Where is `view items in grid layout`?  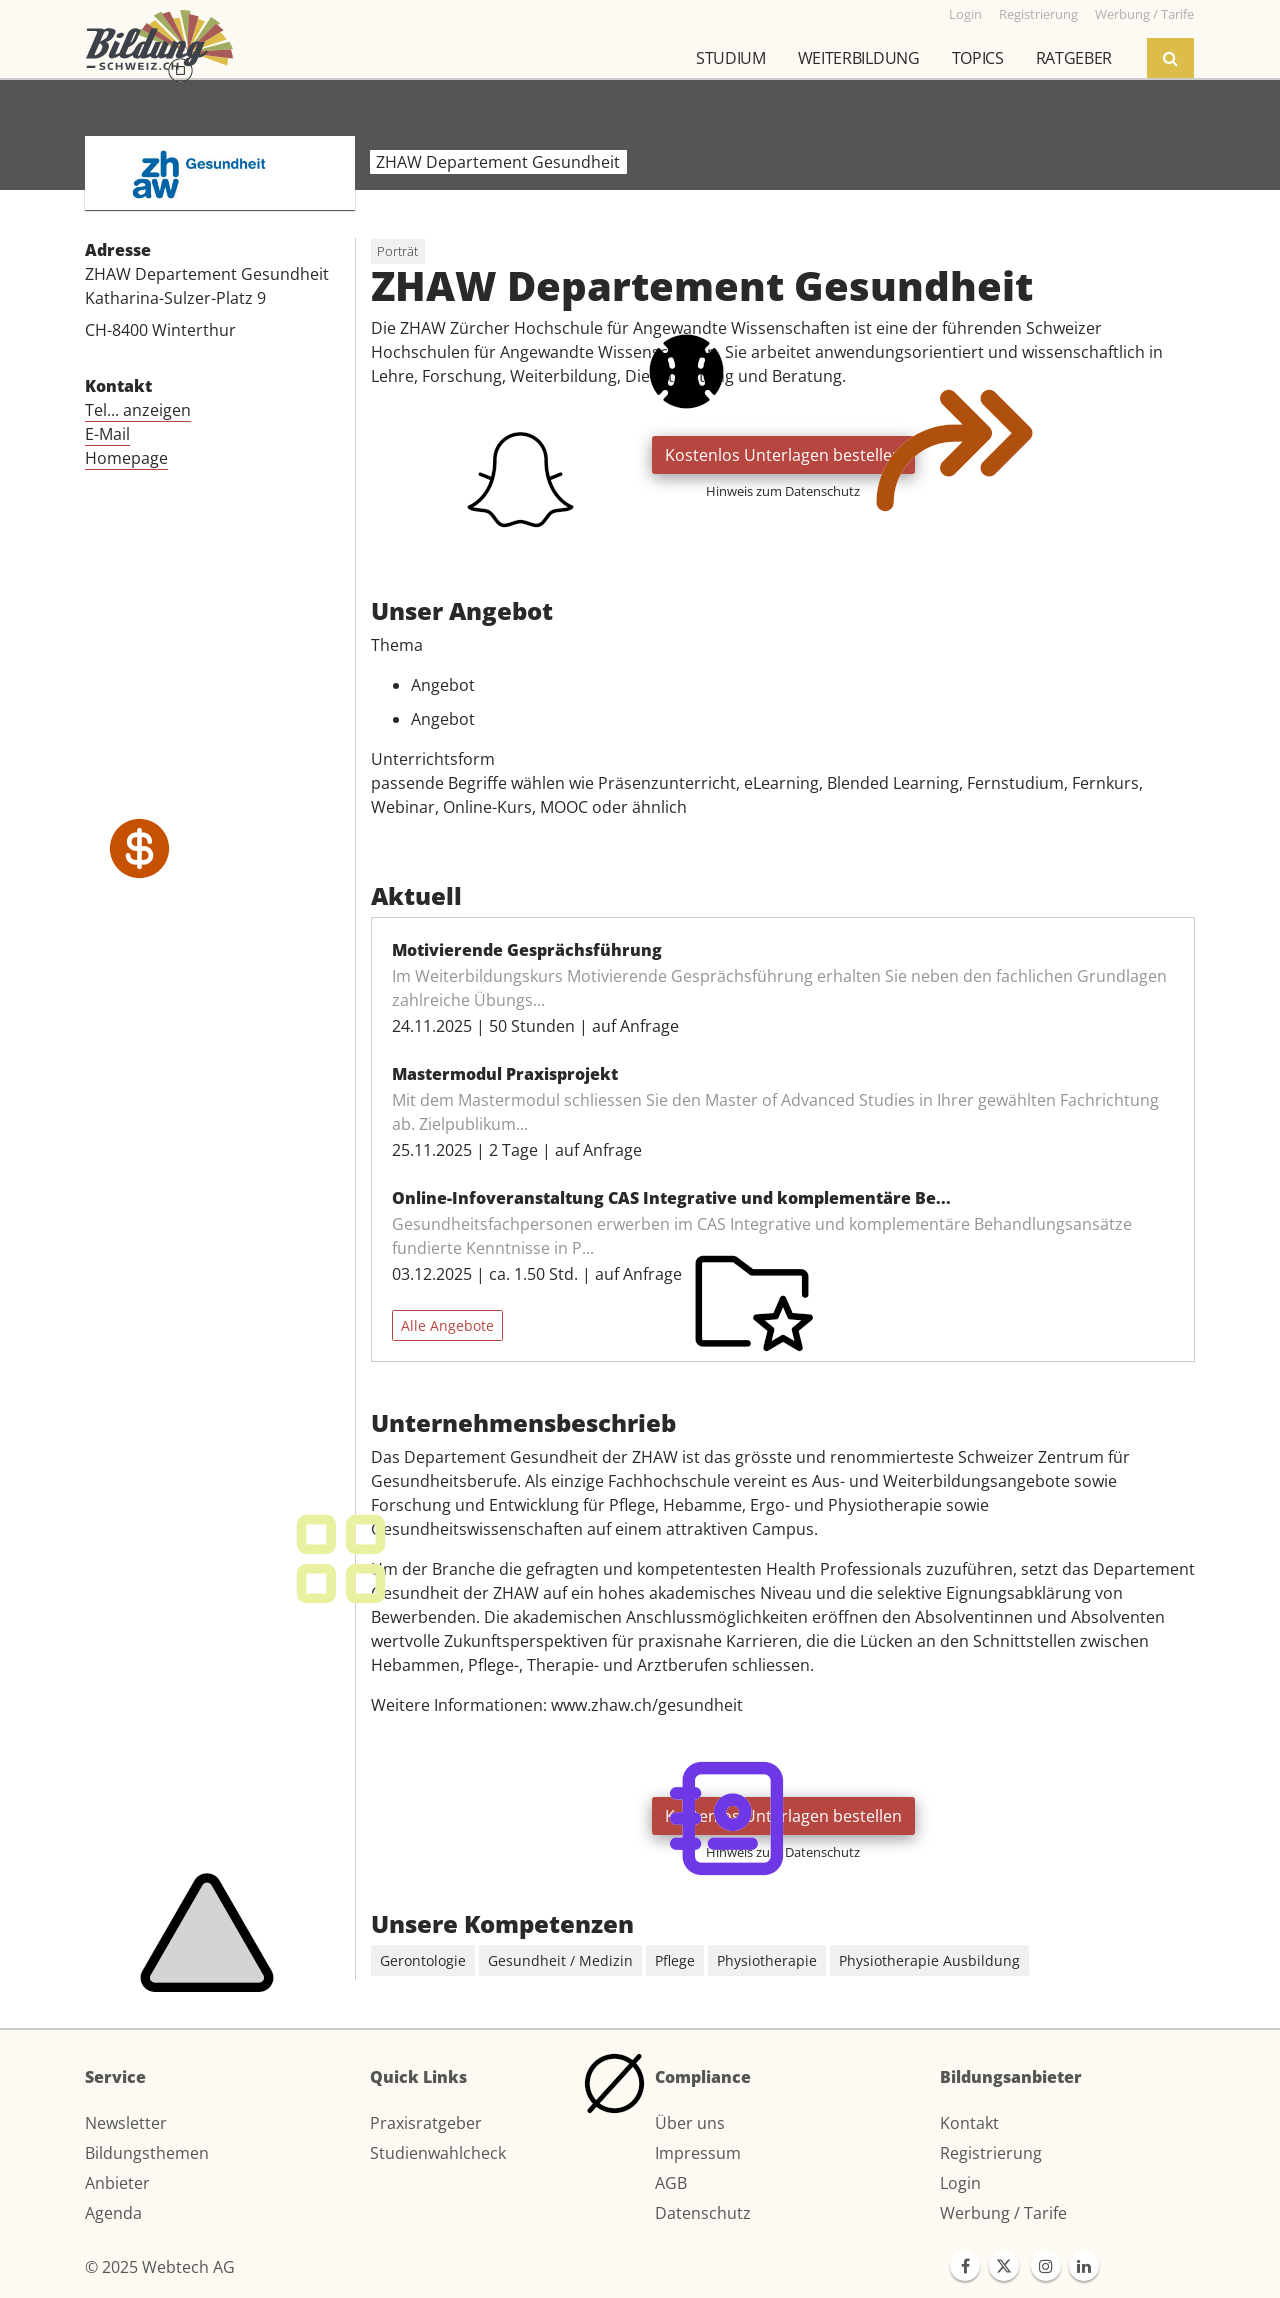
view items in grid layout is located at coordinates (341, 1559).